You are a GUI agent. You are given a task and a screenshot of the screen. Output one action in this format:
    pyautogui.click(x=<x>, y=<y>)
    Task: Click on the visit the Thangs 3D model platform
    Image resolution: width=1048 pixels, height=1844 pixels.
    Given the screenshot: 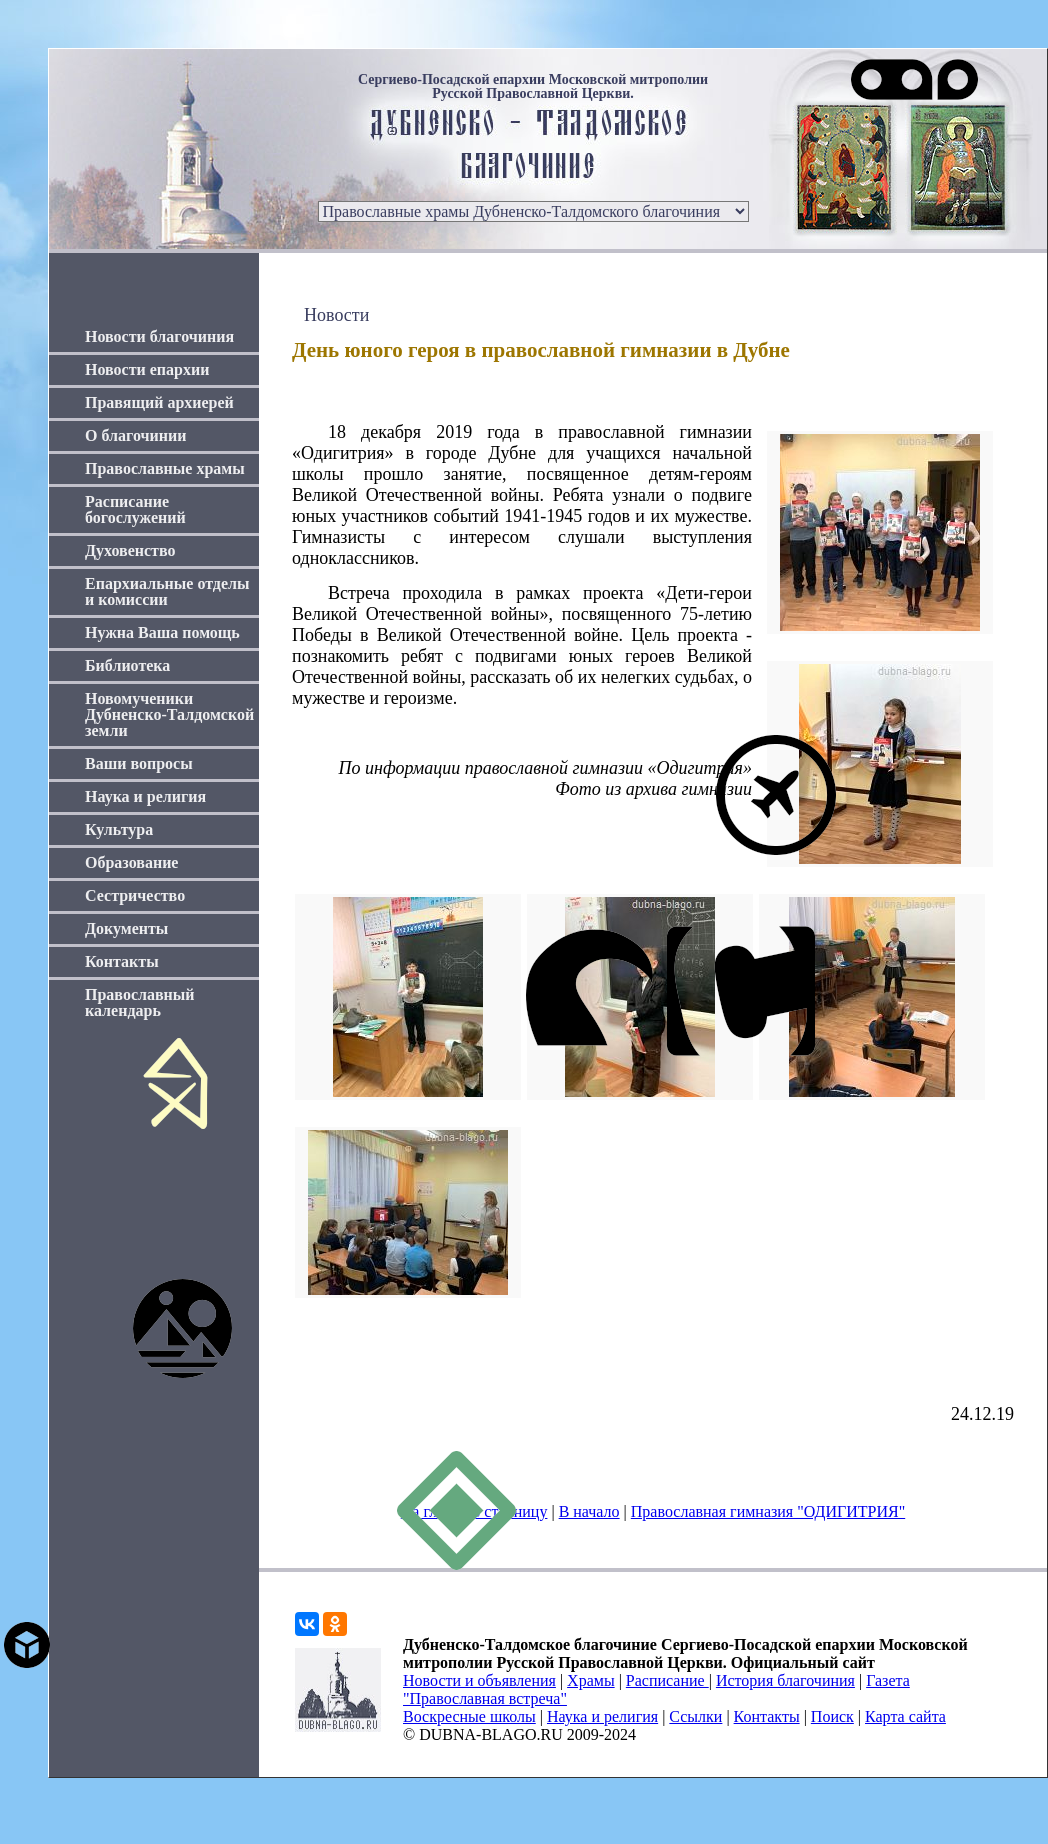 What is the action you would take?
    pyautogui.click(x=914, y=79)
    